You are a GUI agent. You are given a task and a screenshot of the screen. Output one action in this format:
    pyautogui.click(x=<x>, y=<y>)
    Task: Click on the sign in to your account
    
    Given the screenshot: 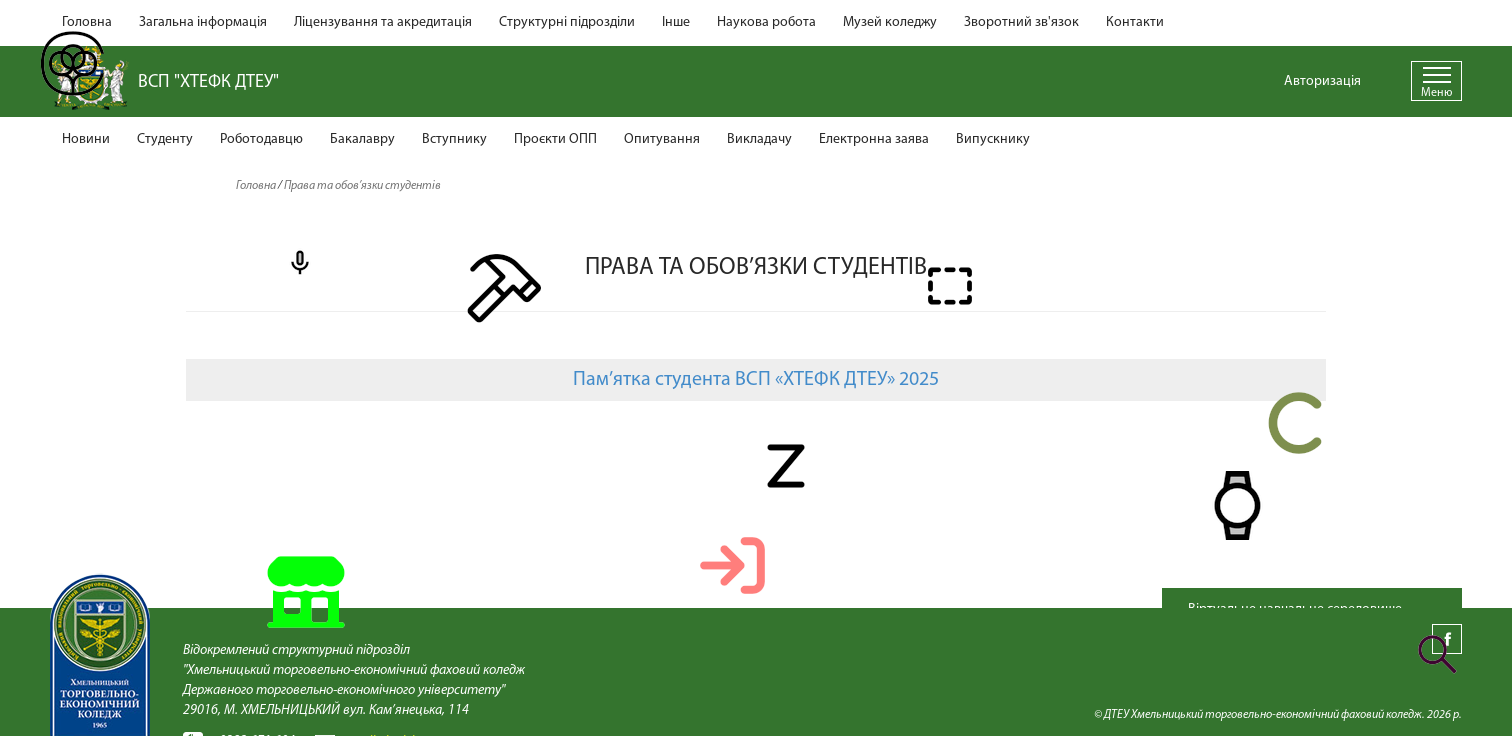 What is the action you would take?
    pyautogui.click(x=732, y=565)
    